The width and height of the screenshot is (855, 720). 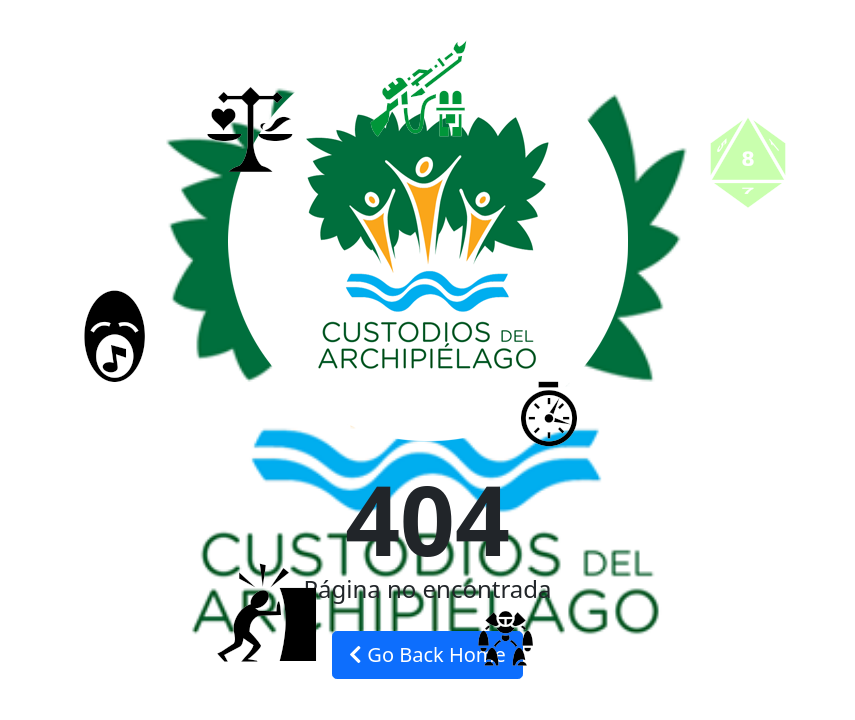 I want to click on select flamethrower weapon, so click(x=418, y=88).